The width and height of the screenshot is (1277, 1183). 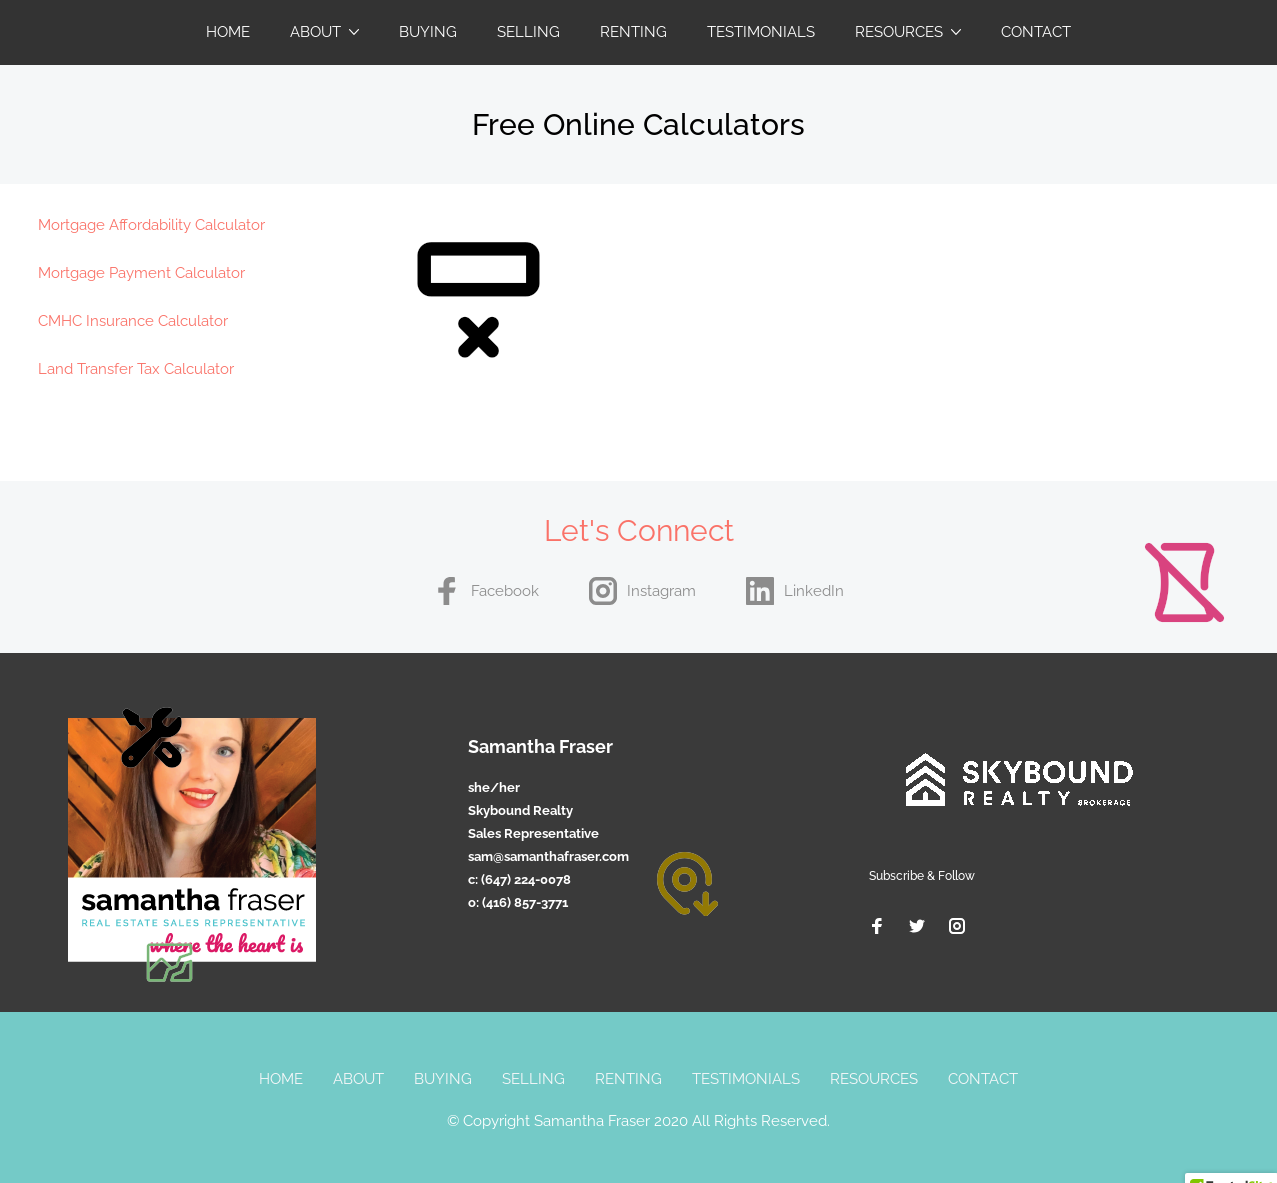 I want to click on disable vertical panorama mode, so click(x=1184, y=582).